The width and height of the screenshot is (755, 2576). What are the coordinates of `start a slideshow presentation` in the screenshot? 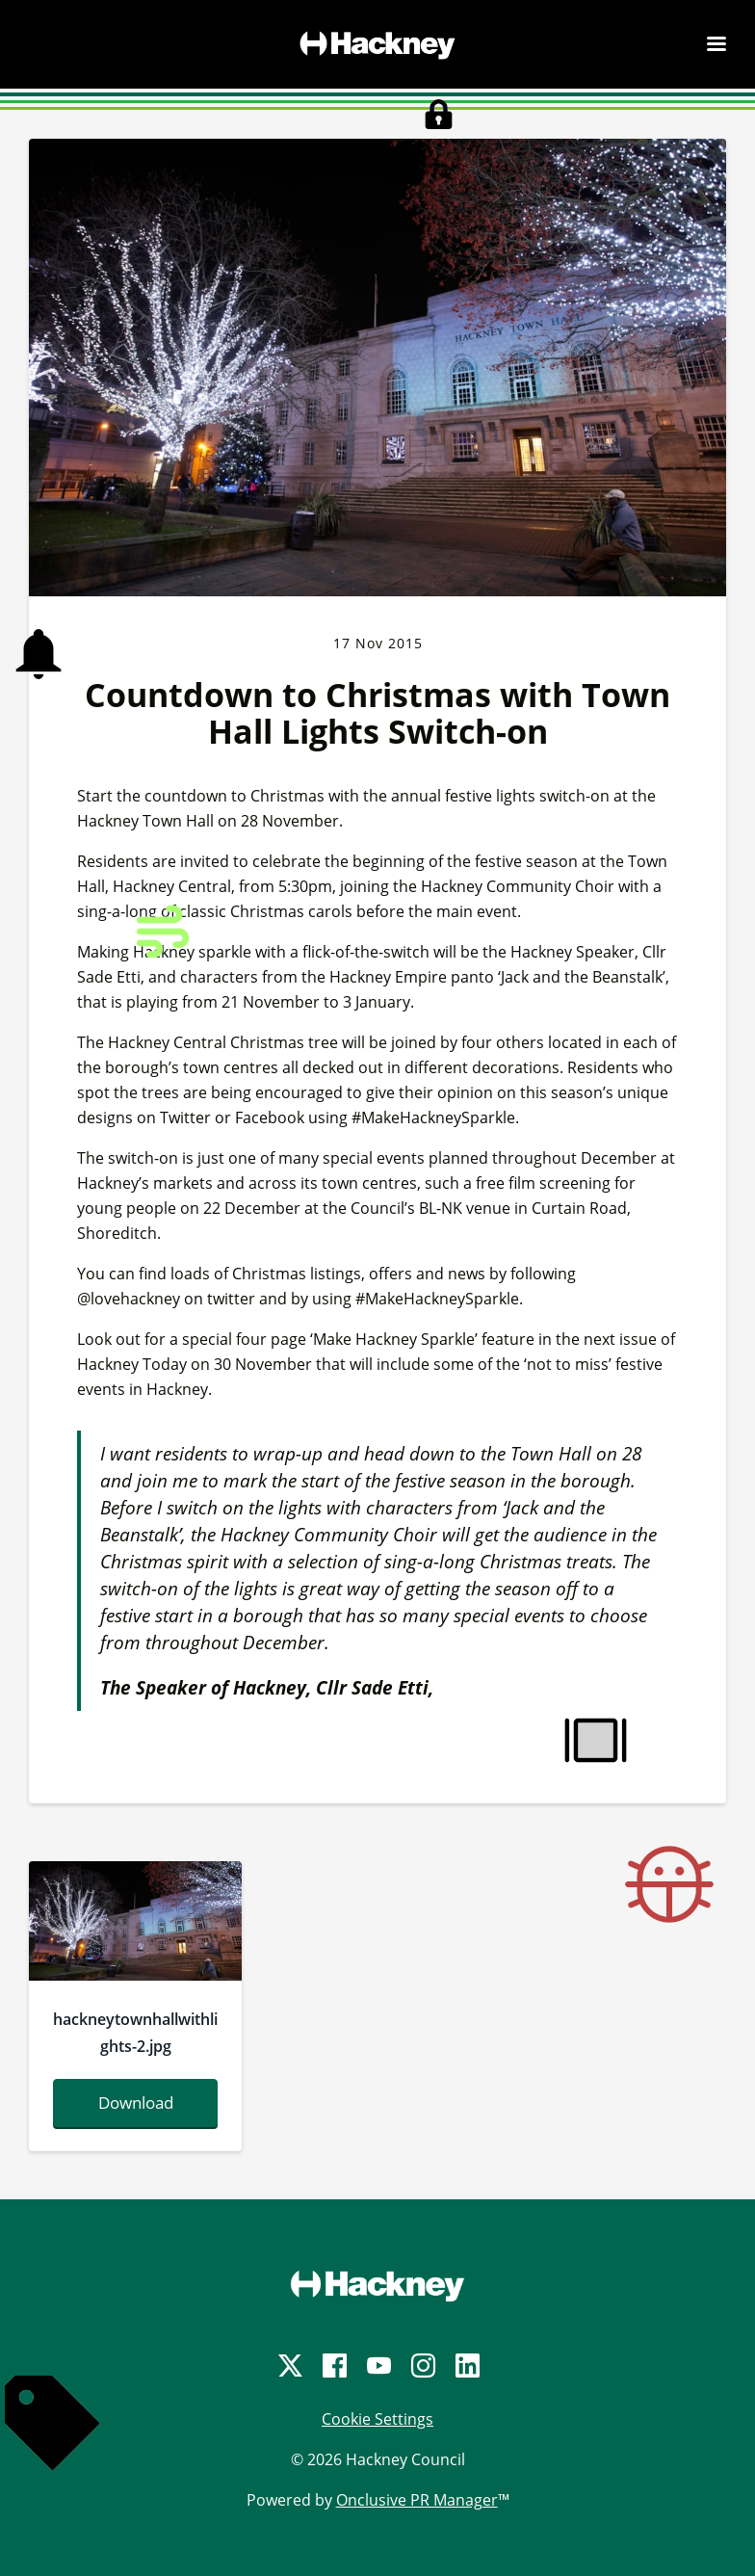 It's located at (595, 1740).